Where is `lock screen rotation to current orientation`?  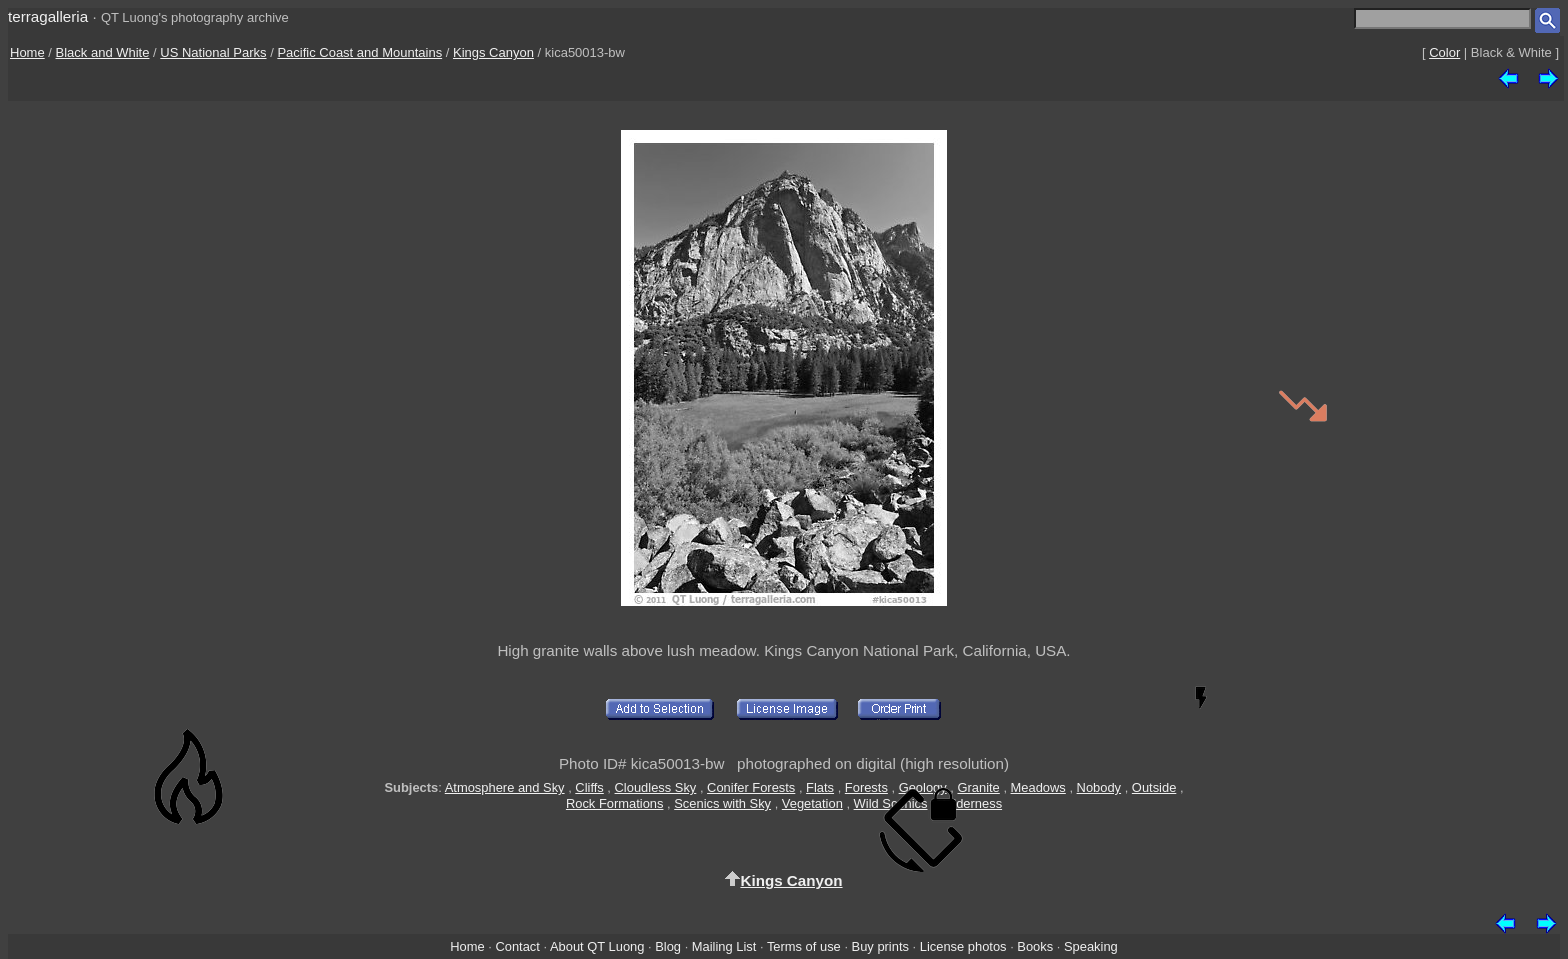 lock screen rotation to current orientation is located at coordinates (923, 828).